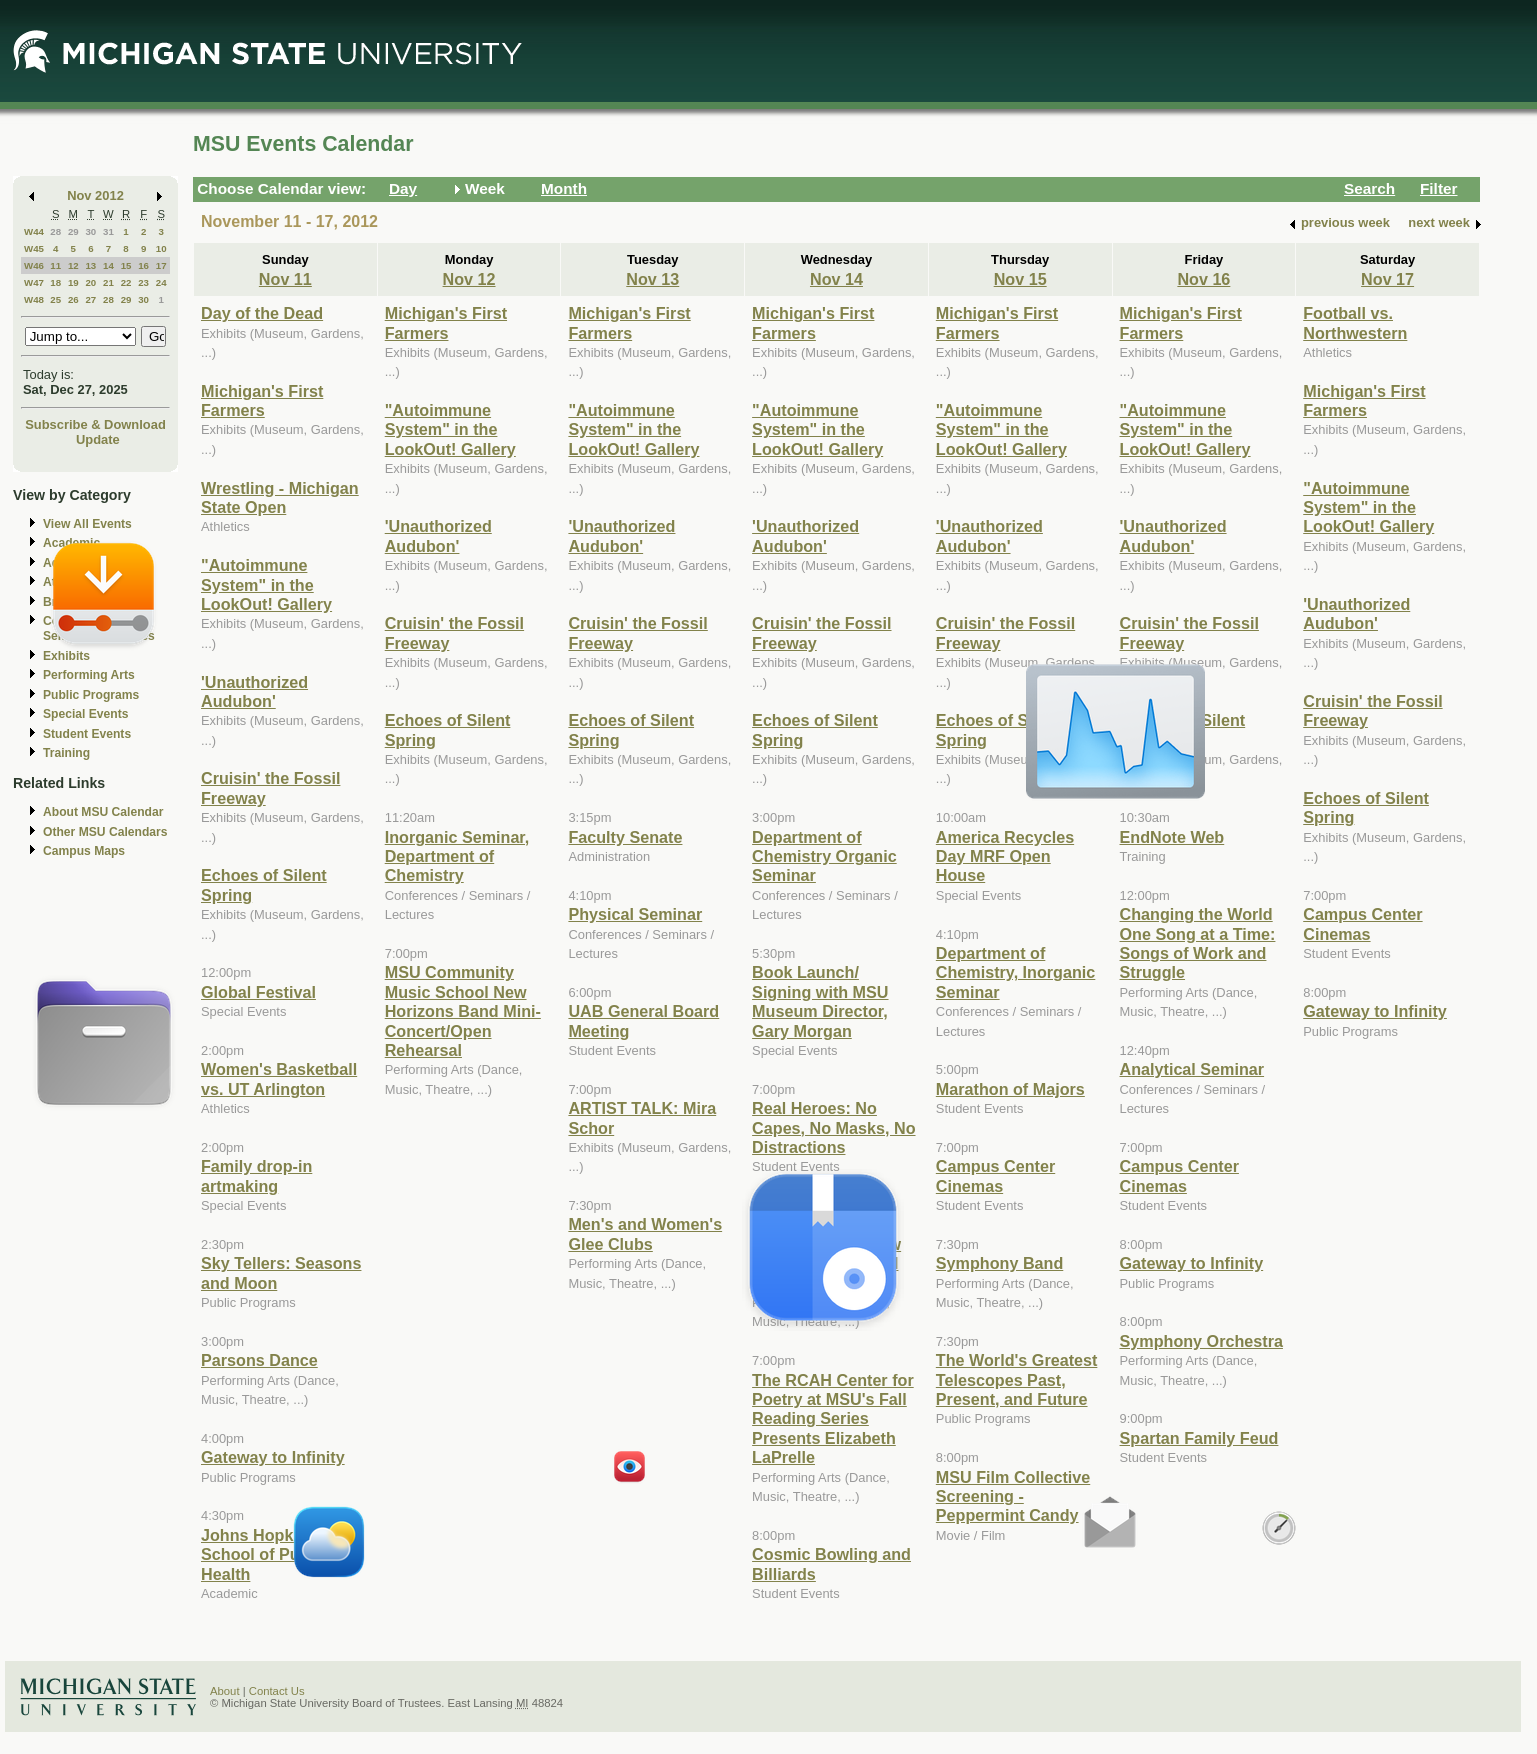 The height and width of the screenshot is (1754, 1537). What do you see at coordinates (1110, 1522) in the screenshot?
I see `indicates new mail or email notification` at bounding box center [1110, 1522].